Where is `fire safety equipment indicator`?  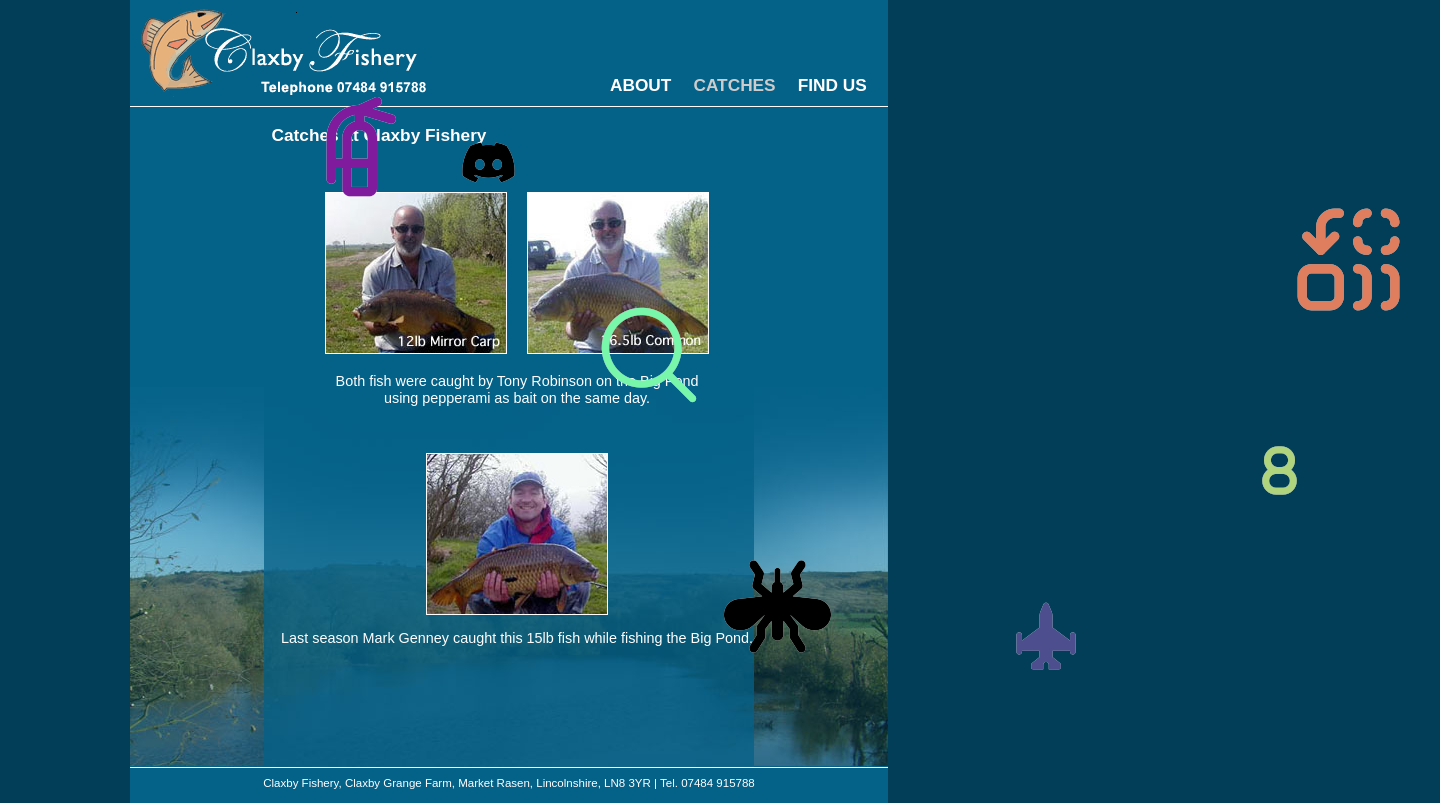 fire safety equipment indicator is located at coordinates (356, 147).